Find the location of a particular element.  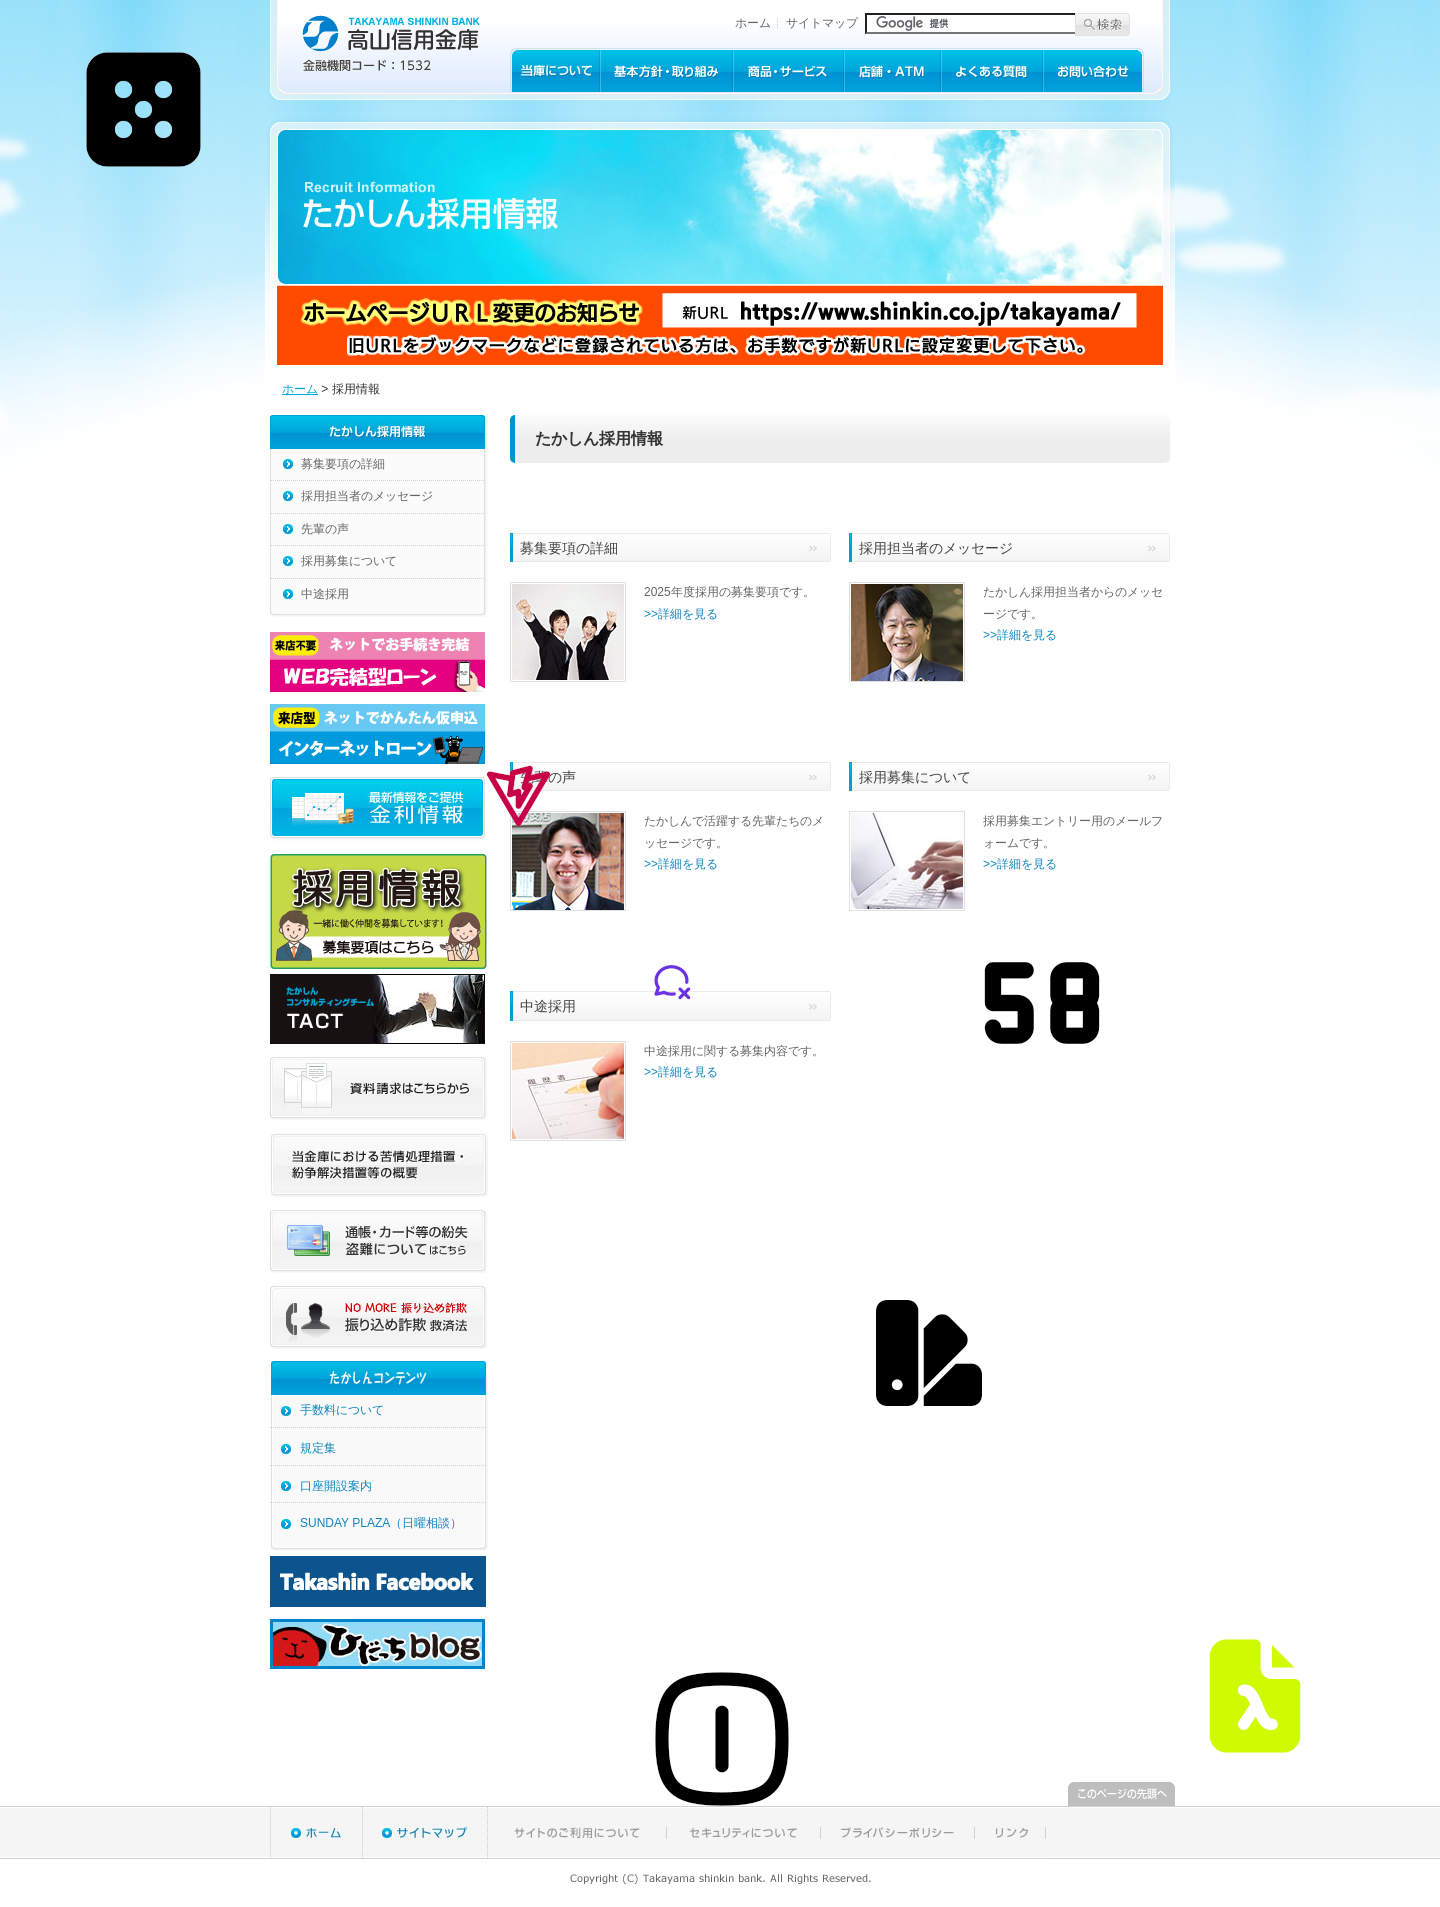

view more information or details is located at coordinates (722, 1739).